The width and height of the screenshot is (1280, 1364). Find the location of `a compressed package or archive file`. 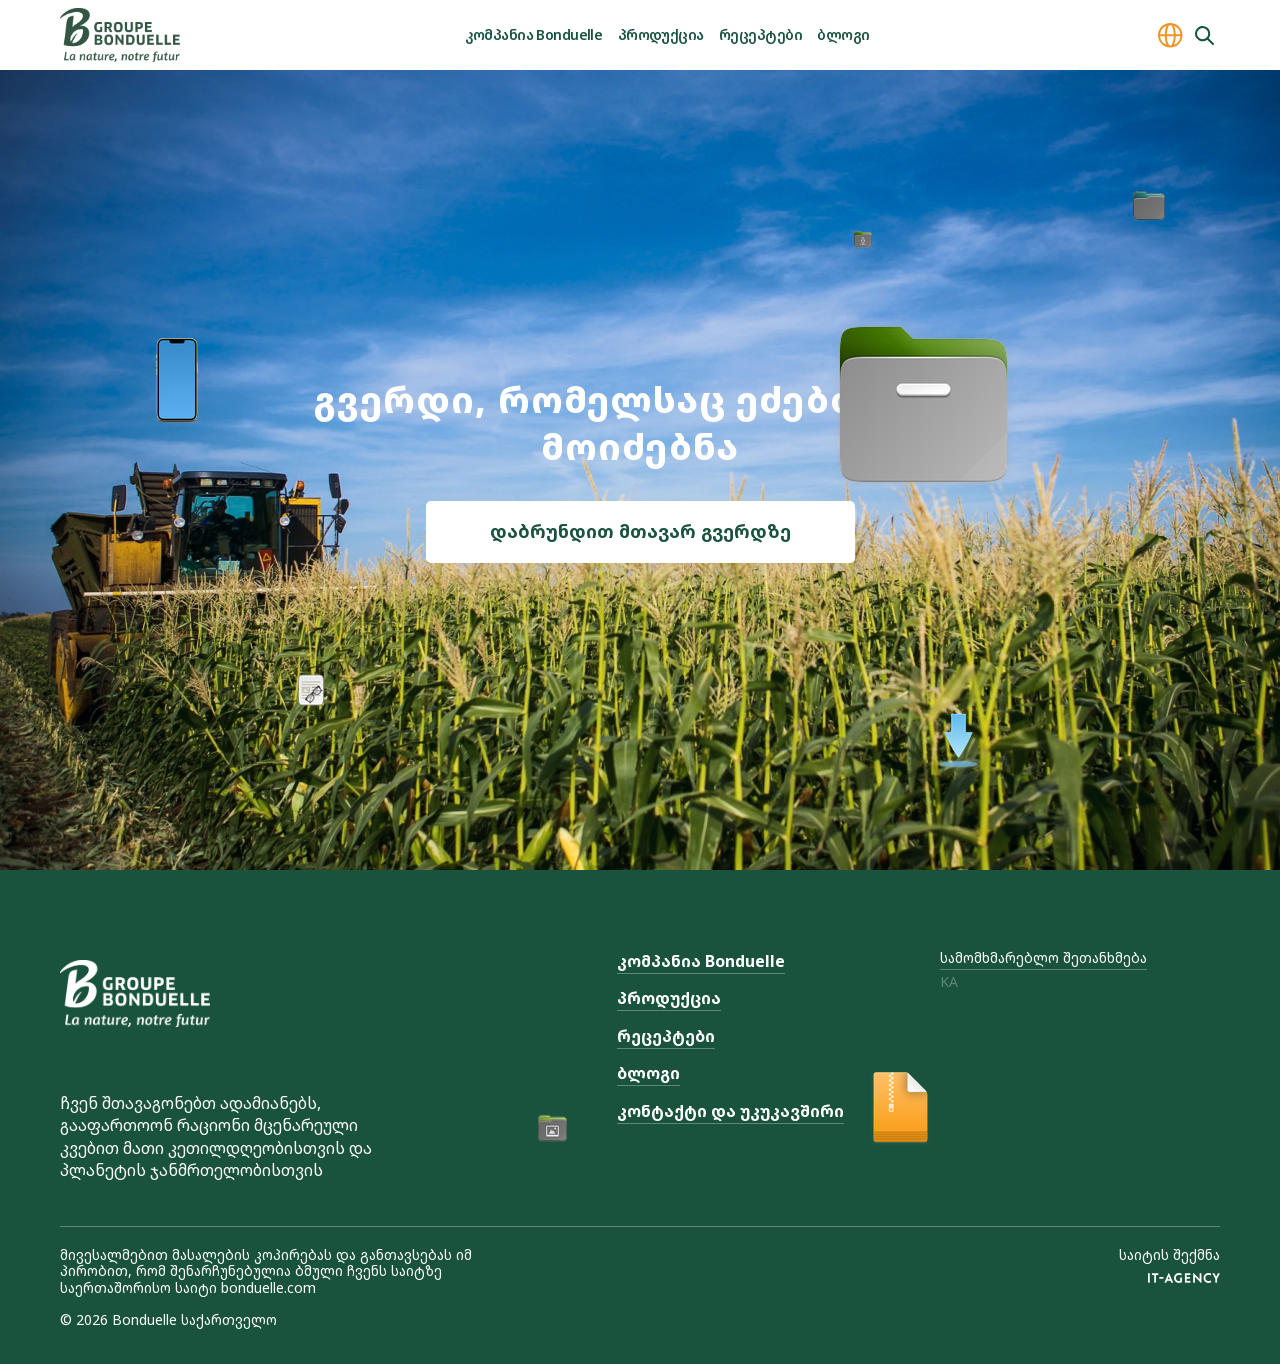

a compressed package or archive file is located at coordinates (900, 1108).